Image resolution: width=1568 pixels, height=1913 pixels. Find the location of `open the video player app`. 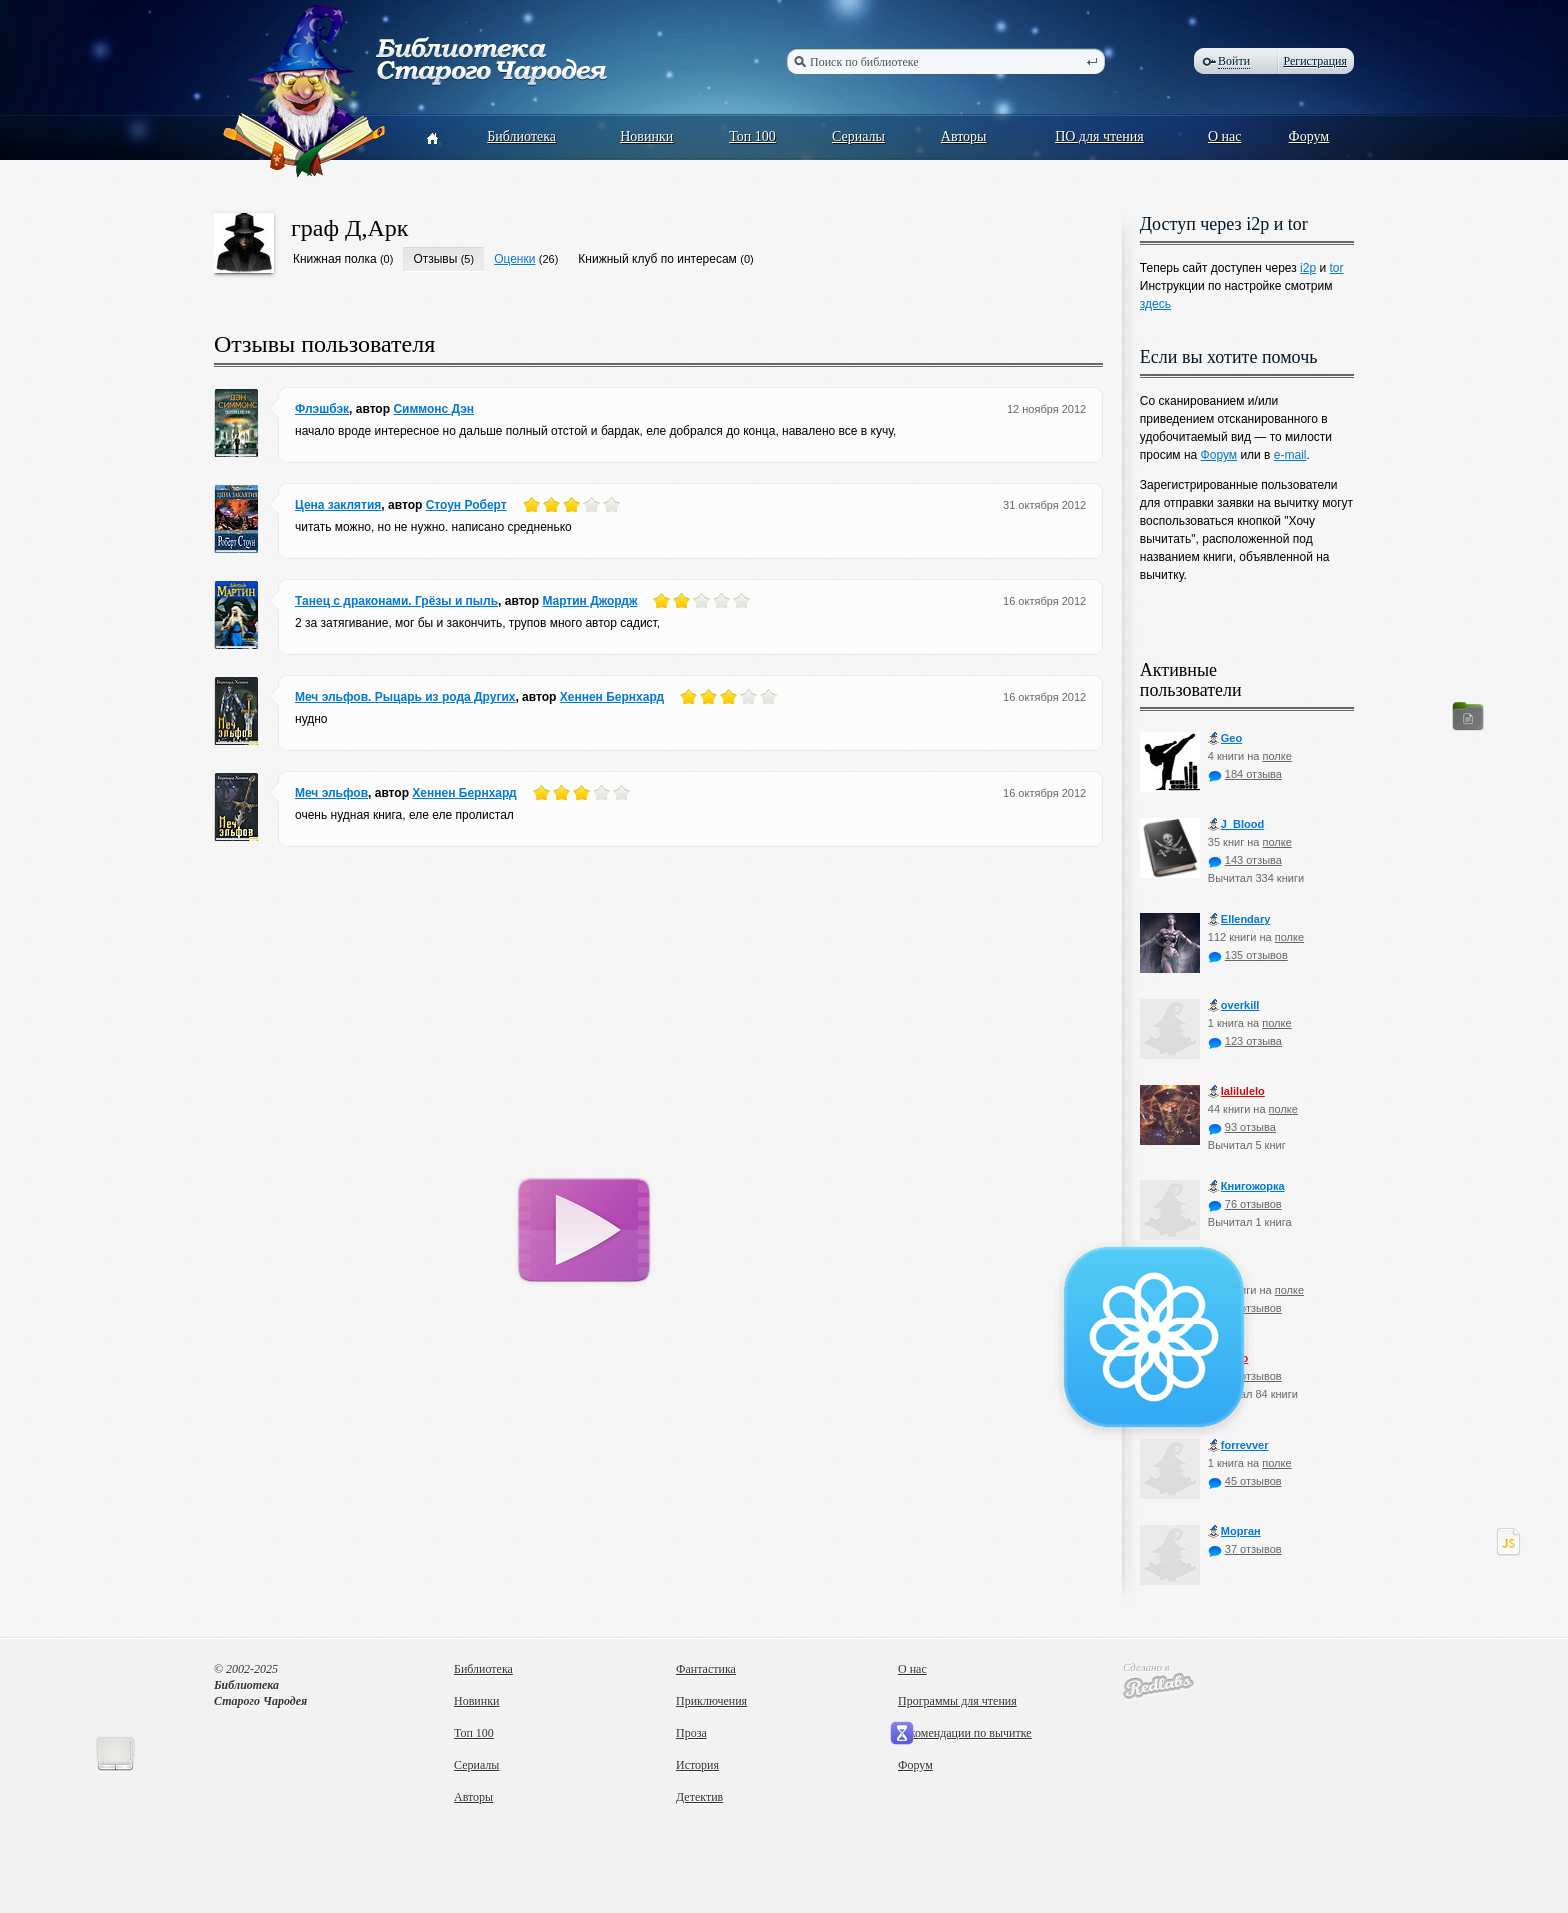

open the video player app is located at coordinates (584, 1230).